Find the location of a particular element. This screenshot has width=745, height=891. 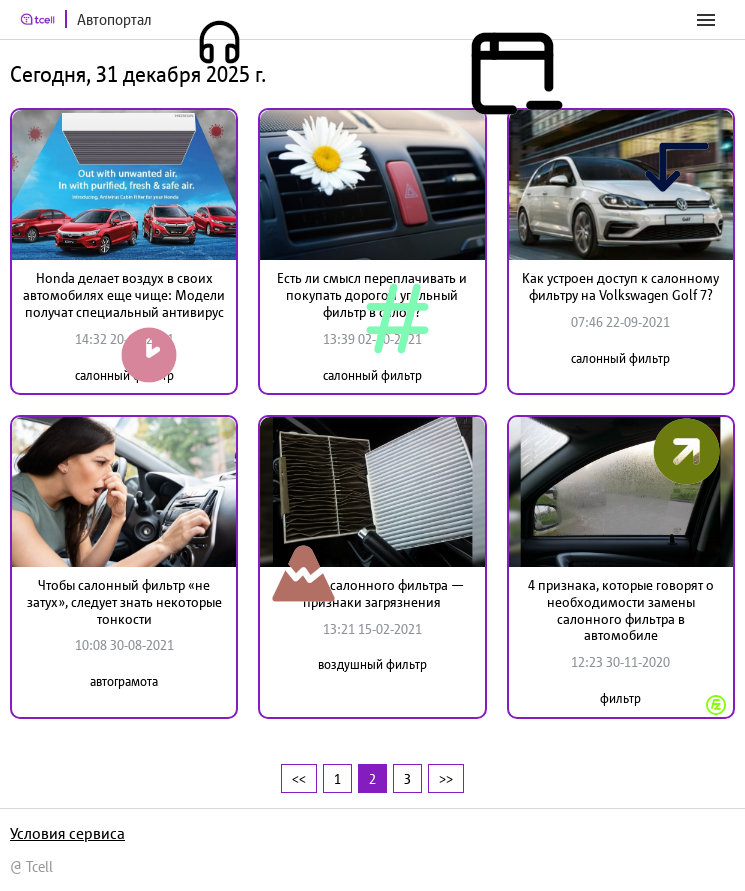

open link in new tab or window is located at coordinates (686, 451).